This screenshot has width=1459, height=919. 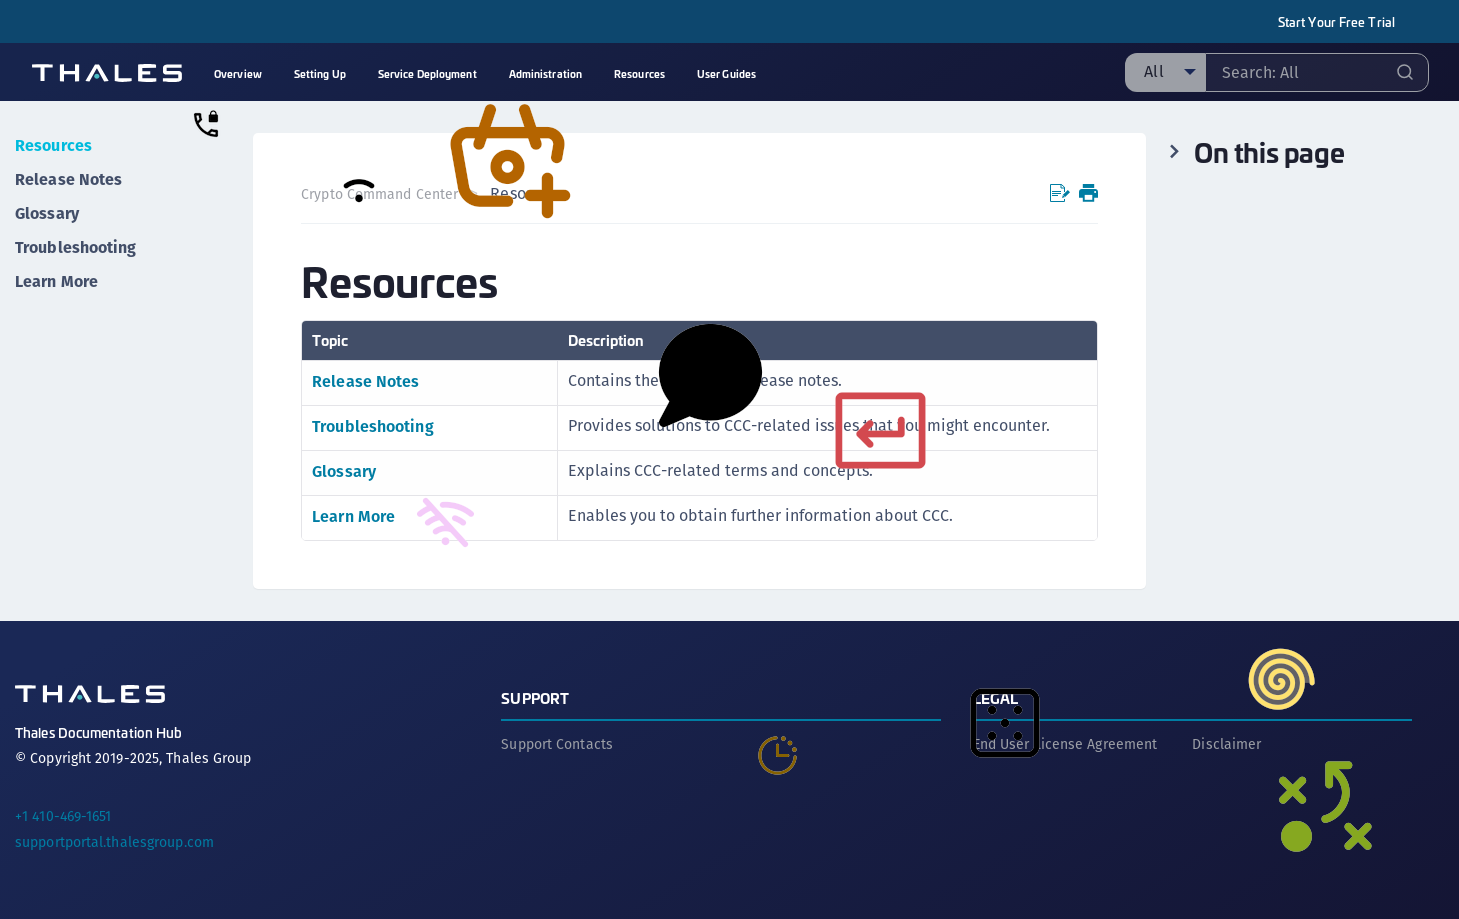 What do you see at coordinates (1005, 723) in the screenshot?
I see `roll dice or generate random number` at bounding box center [1005, 723].